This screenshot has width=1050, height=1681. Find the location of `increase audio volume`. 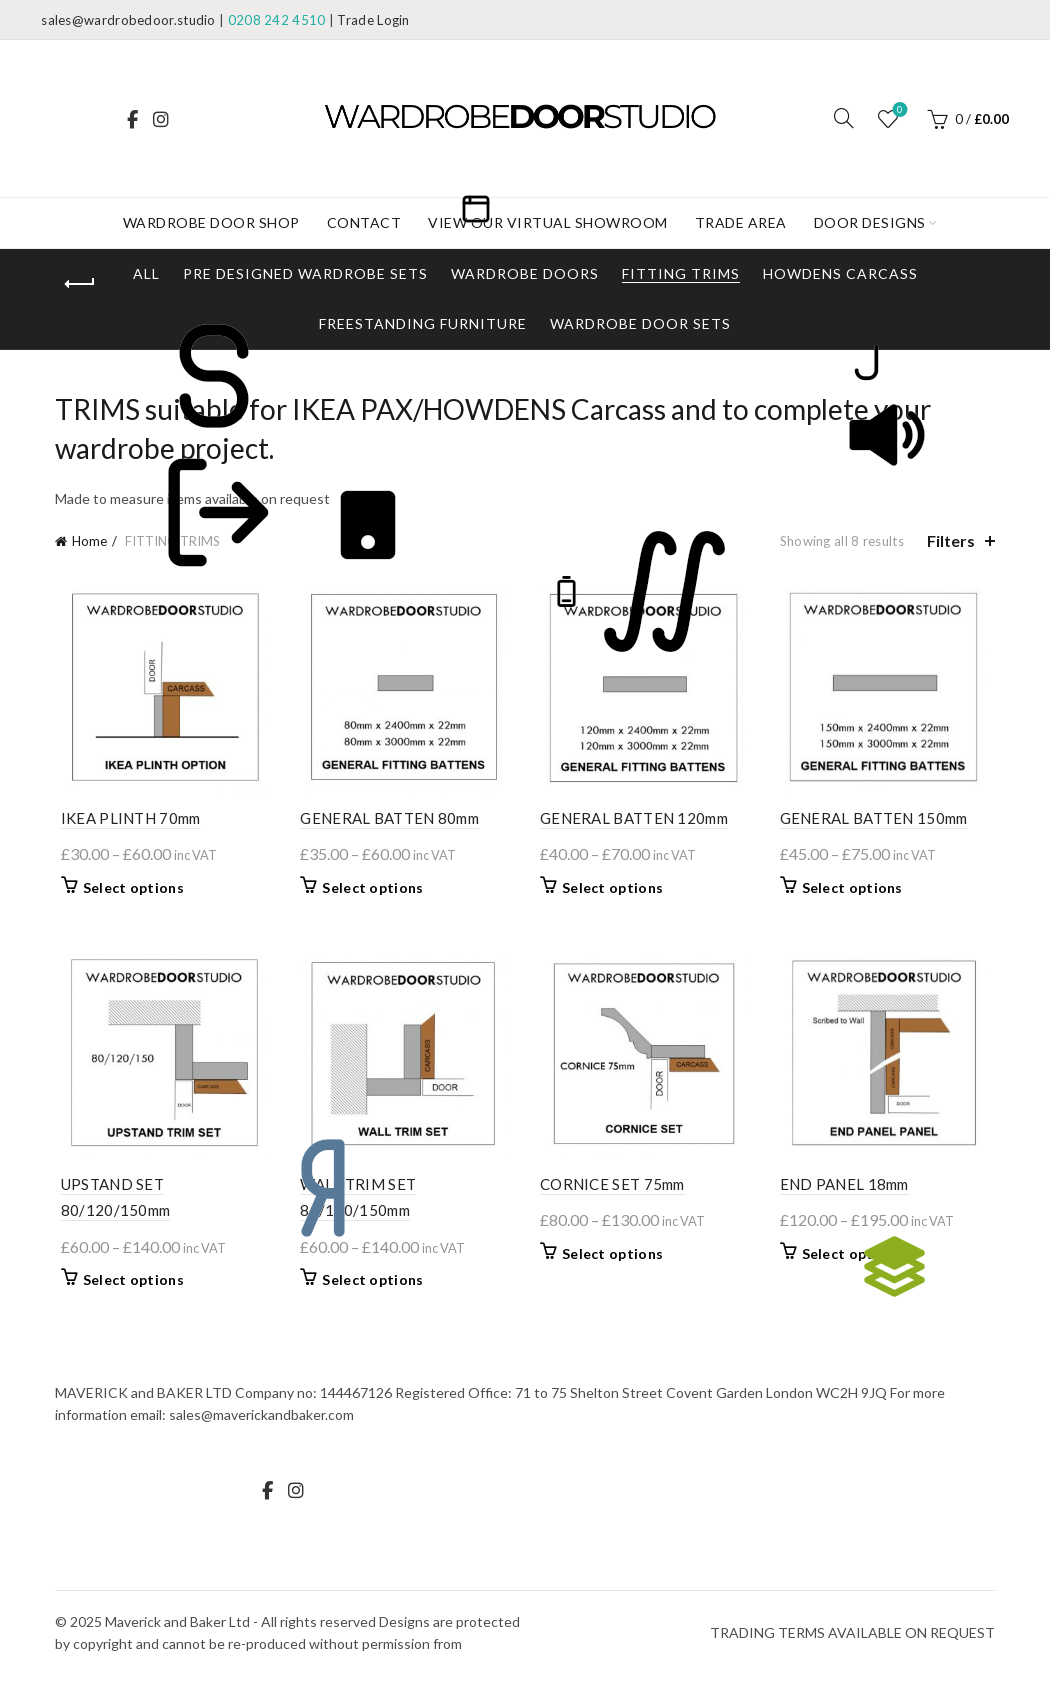

increase audio volume is located at coordinates (887, 435).